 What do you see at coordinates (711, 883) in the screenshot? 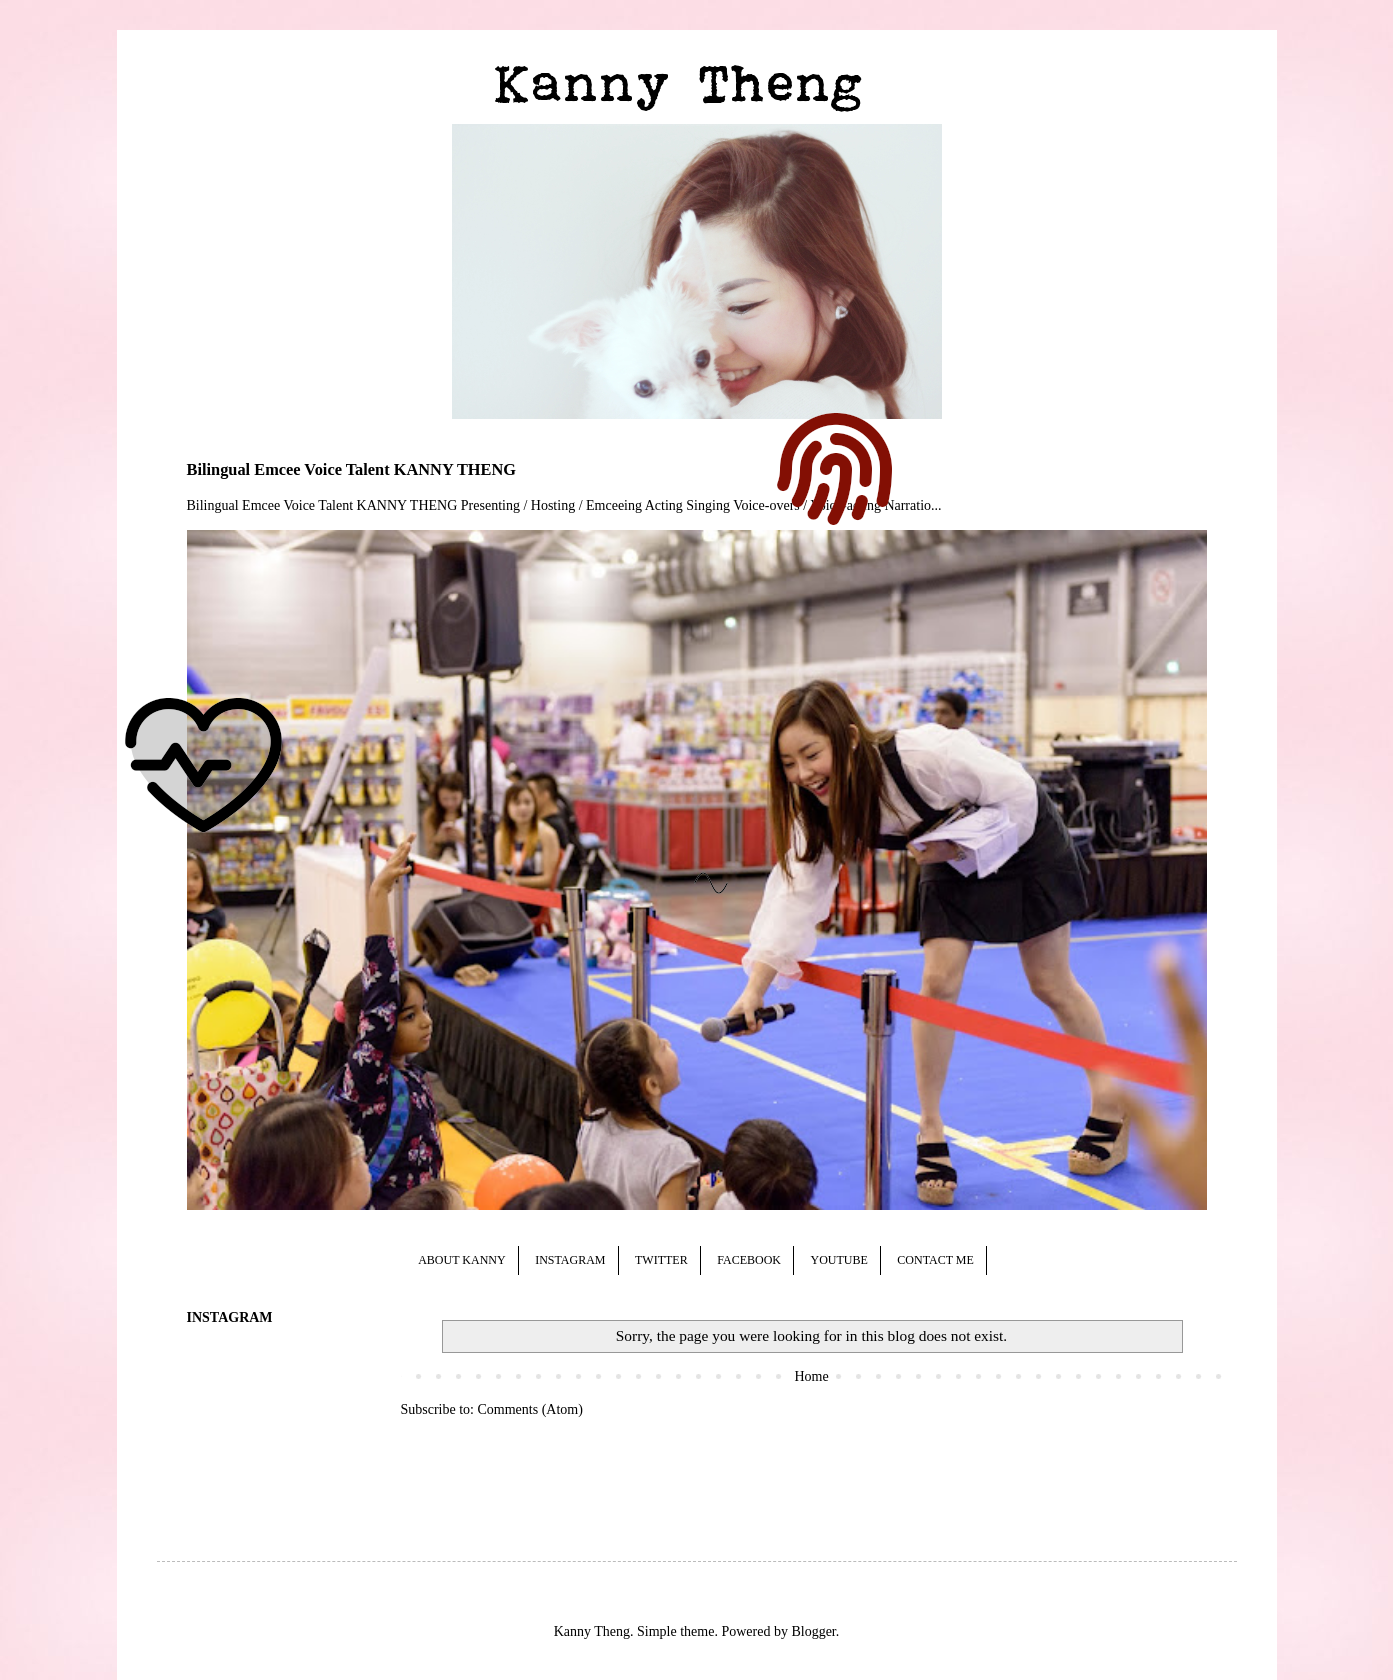
I see `adjust audio or sound wave settings` at bounding box center [711, 883].